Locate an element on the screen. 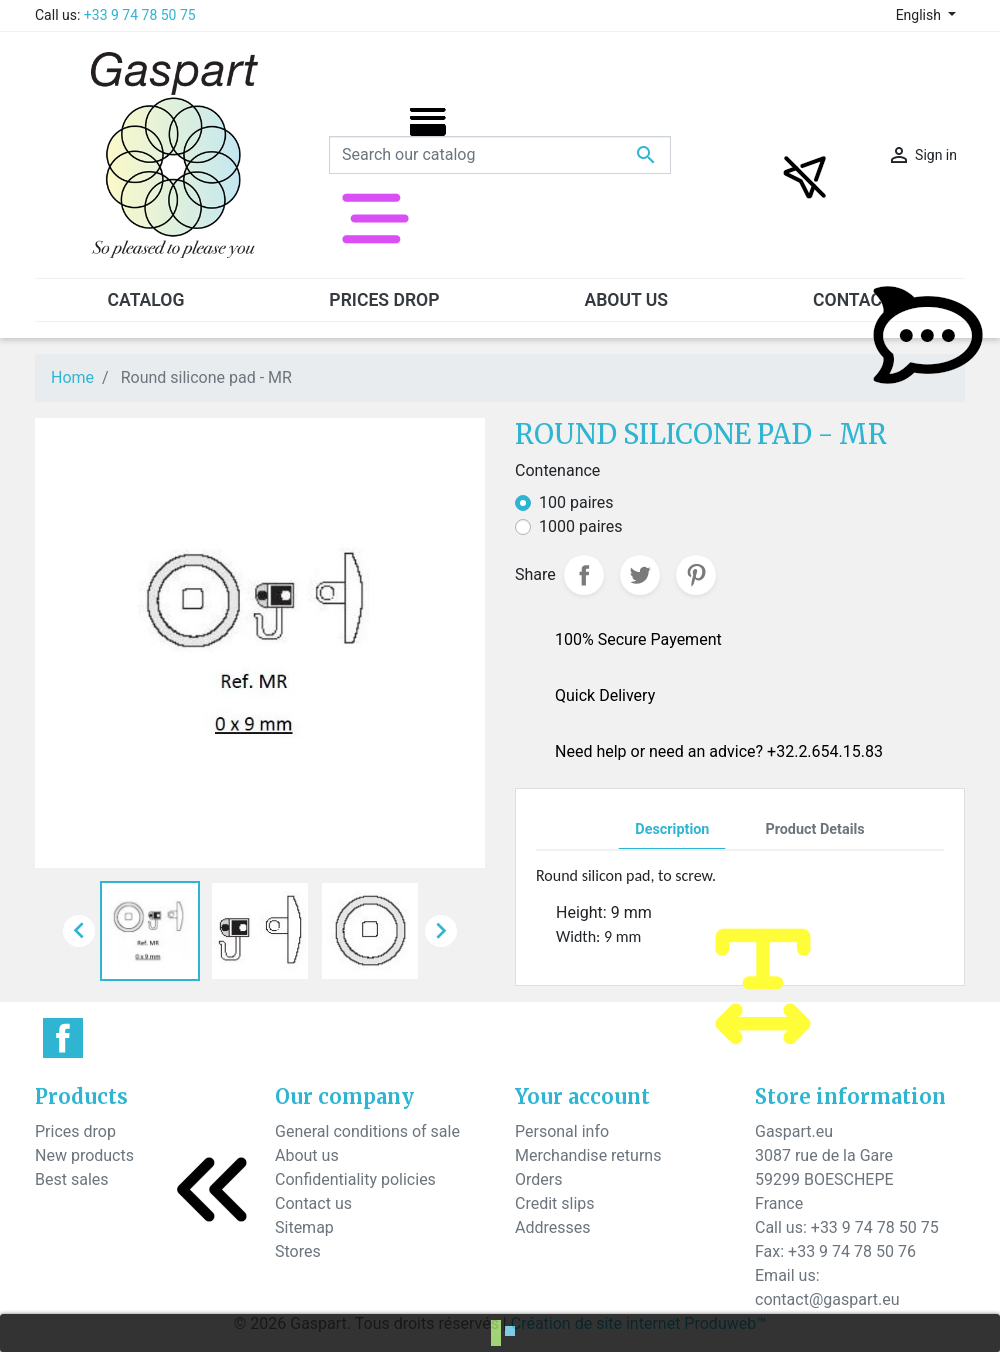  open Rocket.Chat messaging app is located at coordinates (928, 335).